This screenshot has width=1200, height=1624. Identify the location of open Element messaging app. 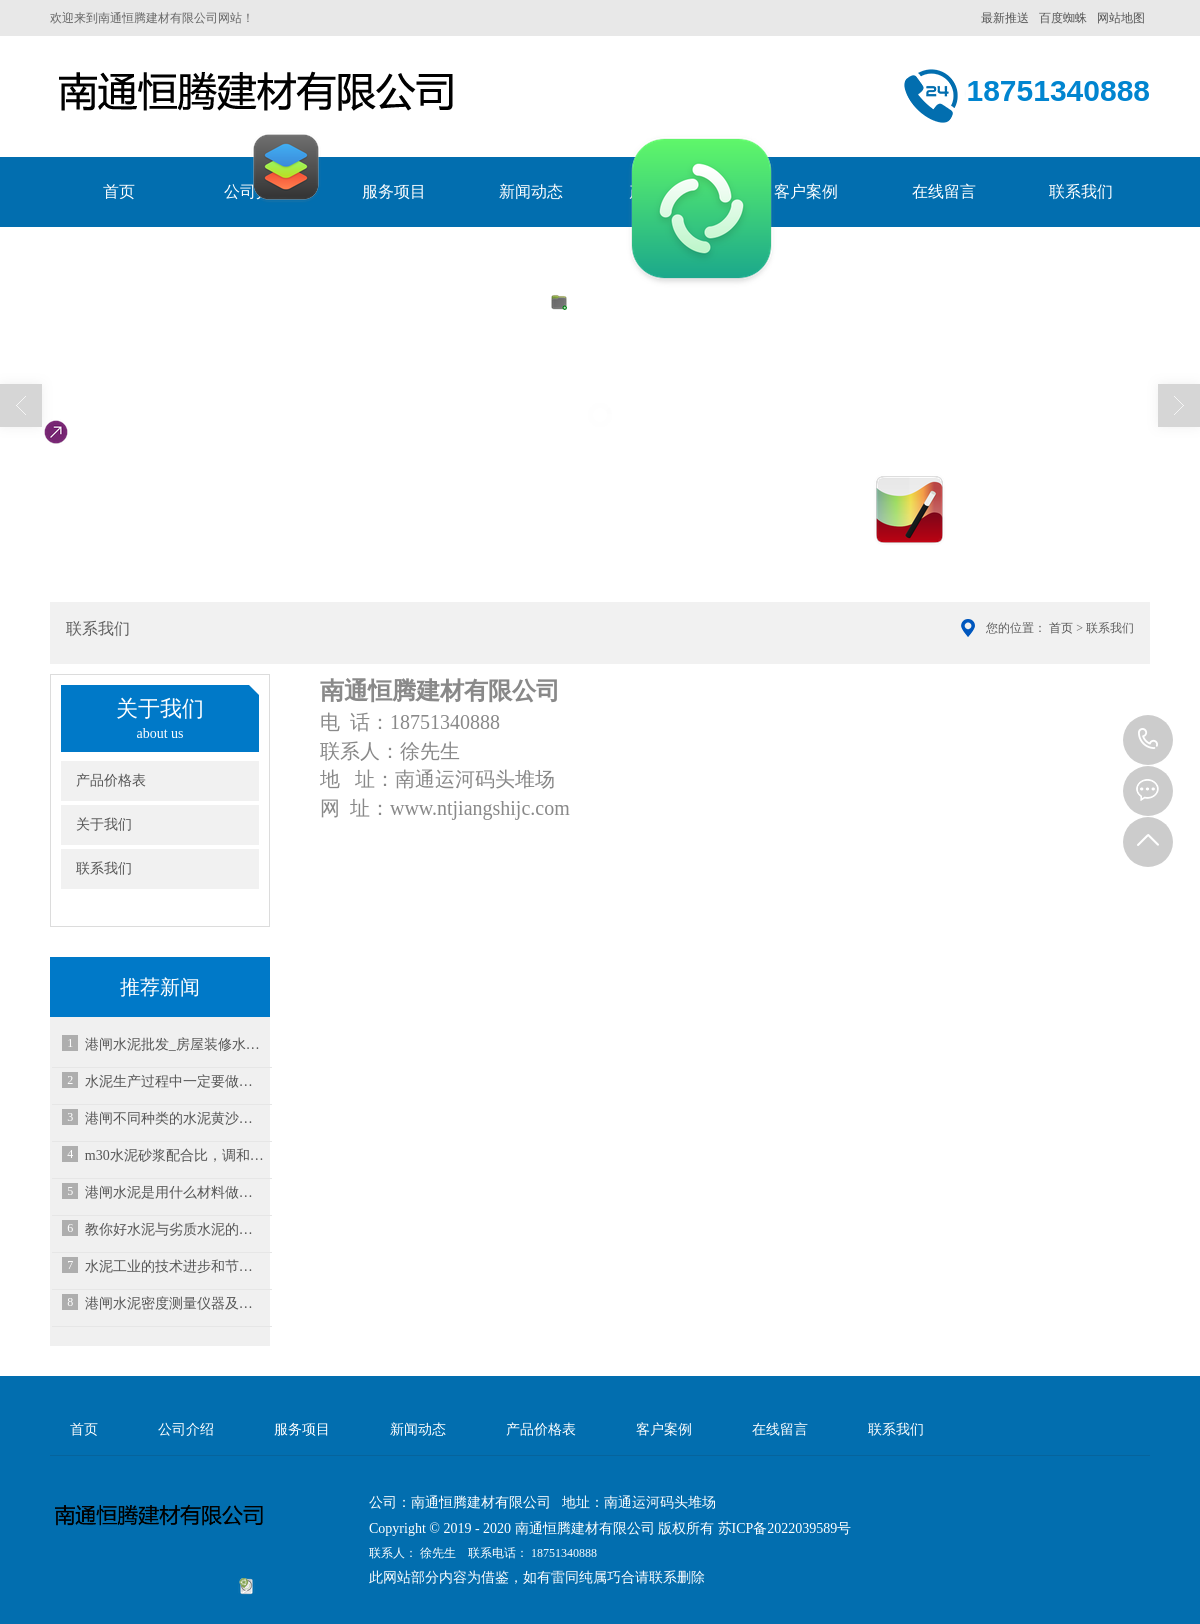
(701, 208).